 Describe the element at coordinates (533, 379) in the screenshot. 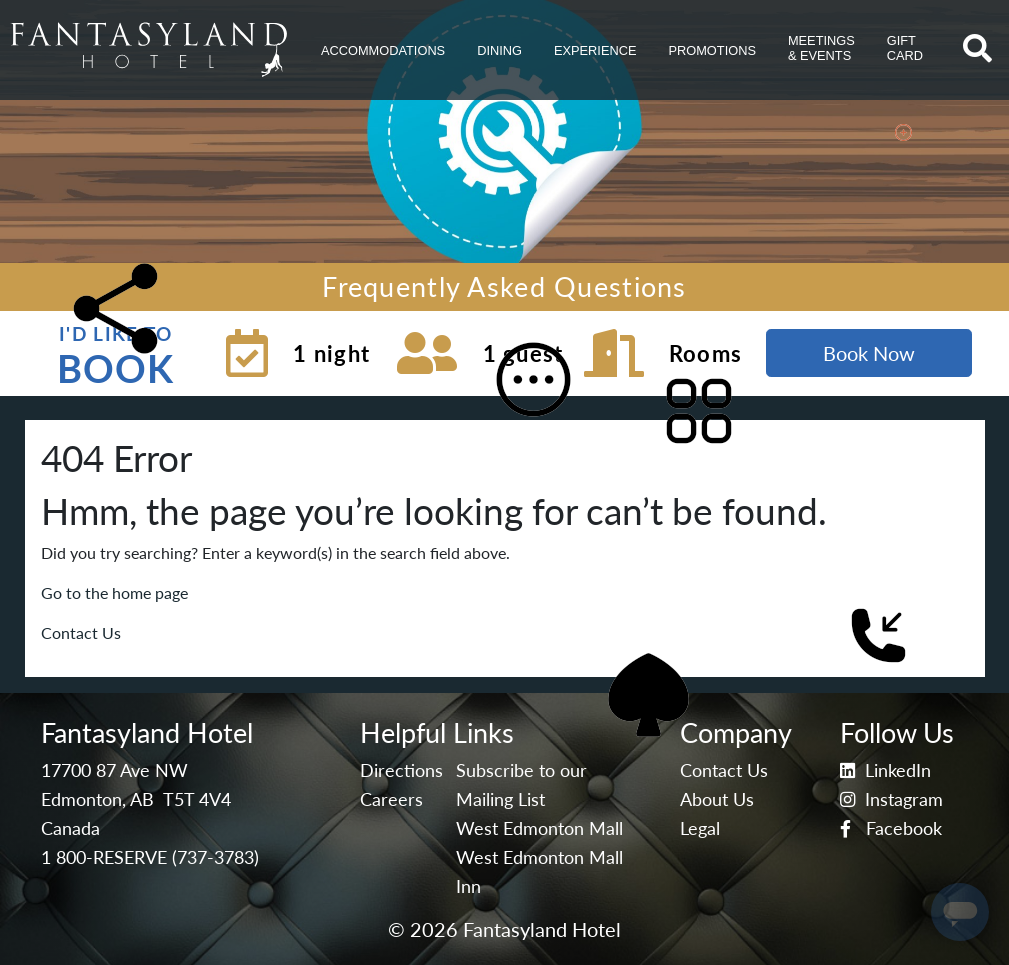

I see `open more options menu` at that location.